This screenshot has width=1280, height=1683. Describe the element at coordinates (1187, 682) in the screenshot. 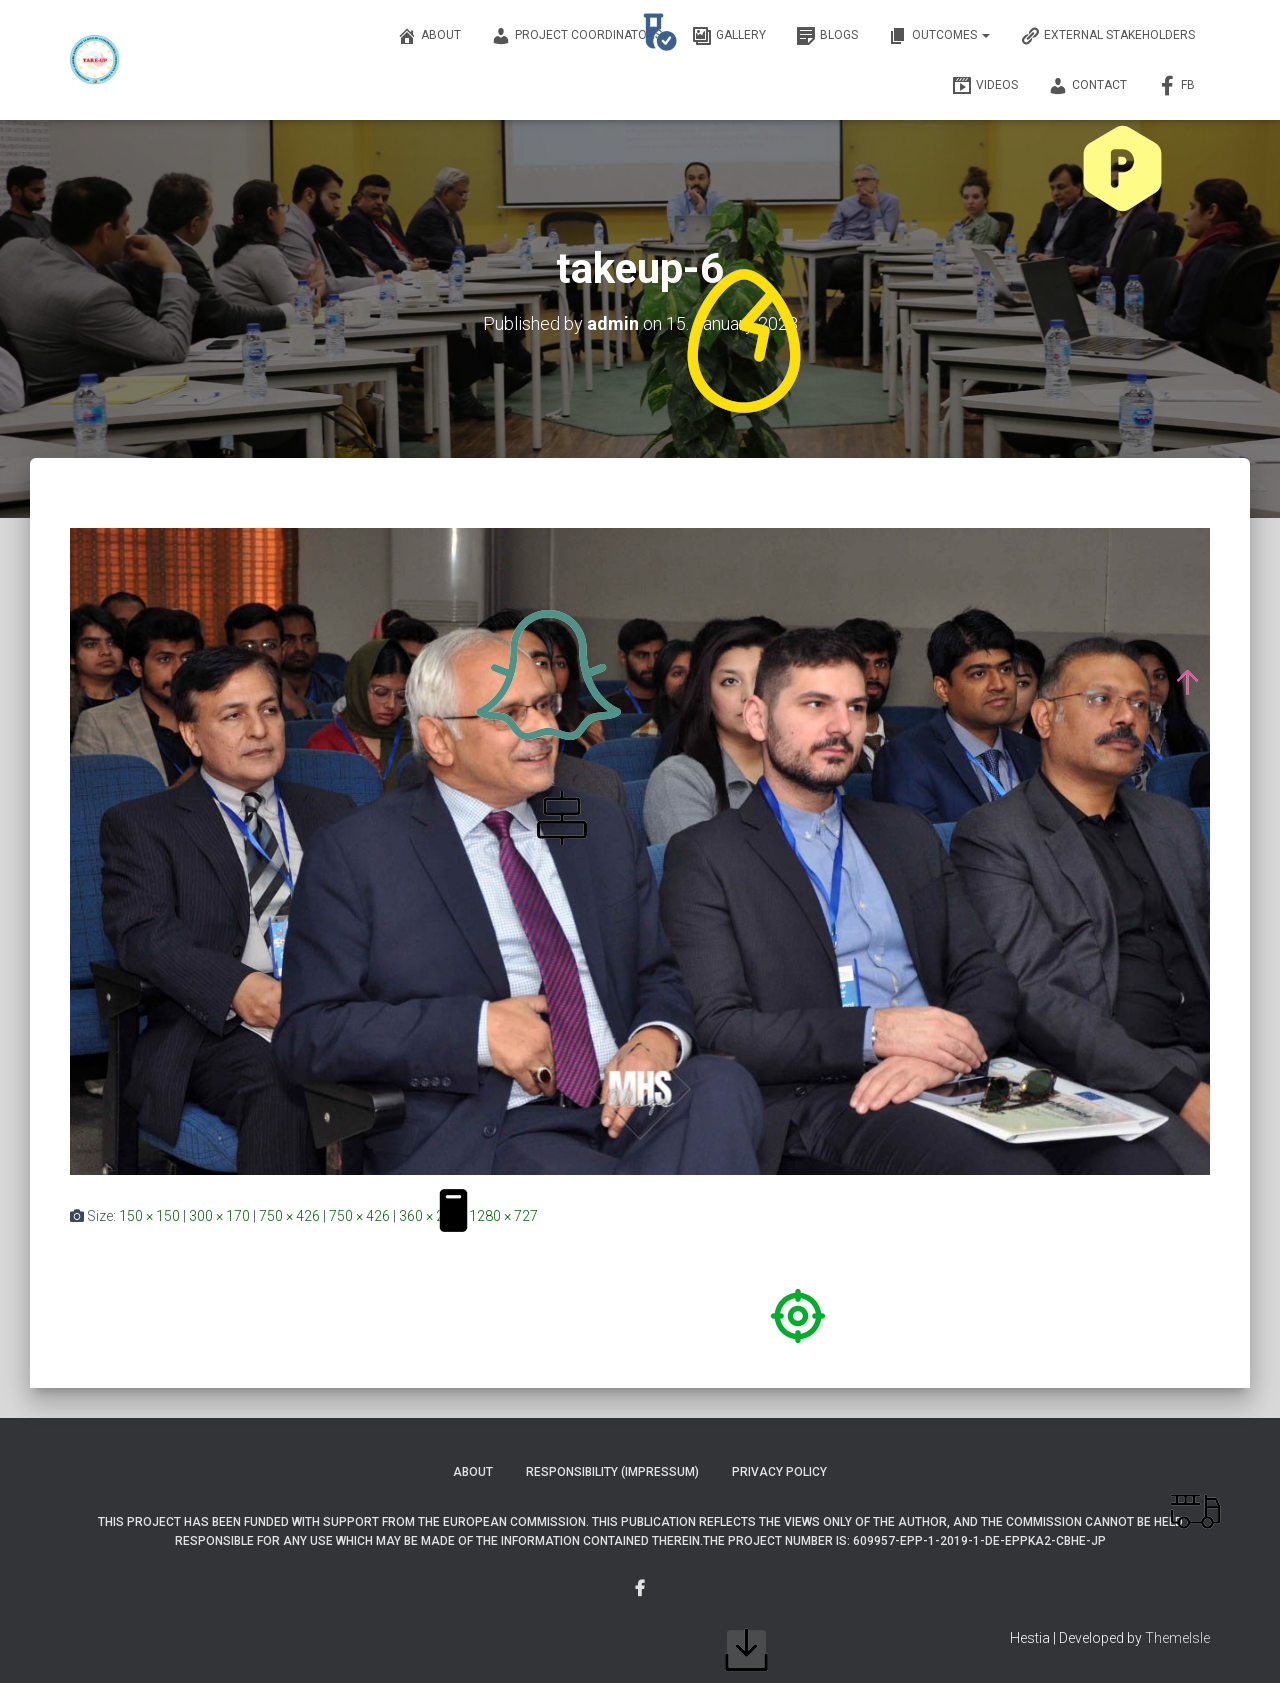

I see `scroll to top of page` at that location.